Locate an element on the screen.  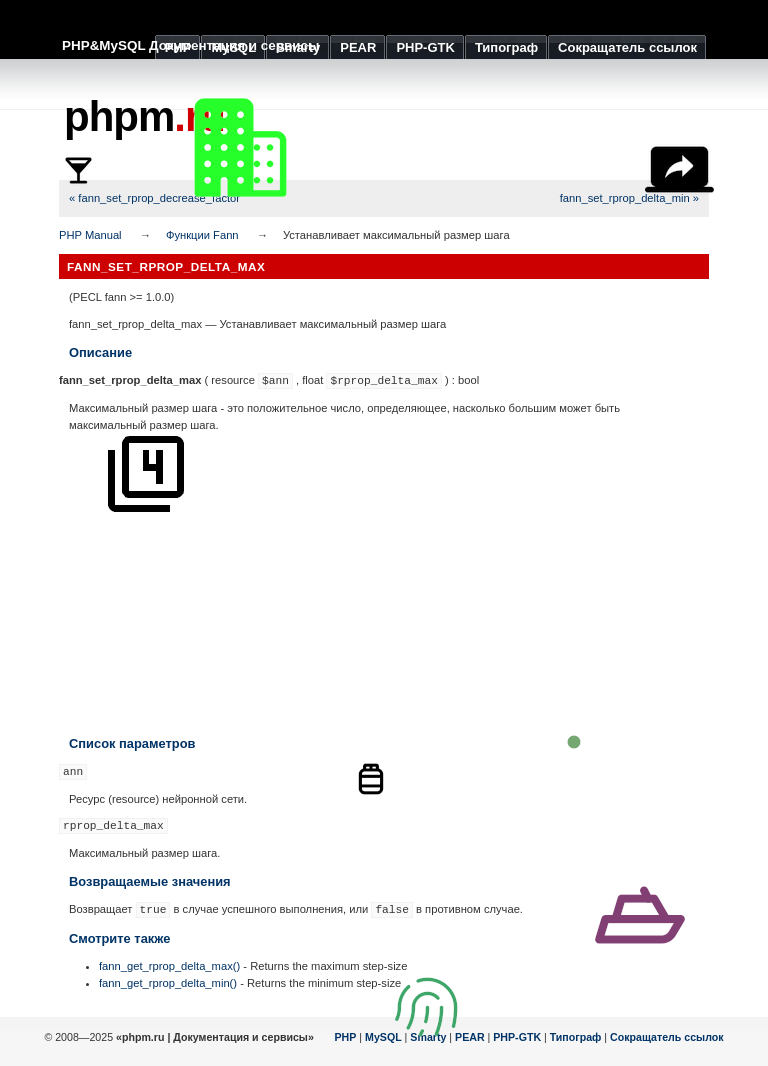
indicates an unread notification or new item is located at coordinates (574, 742).